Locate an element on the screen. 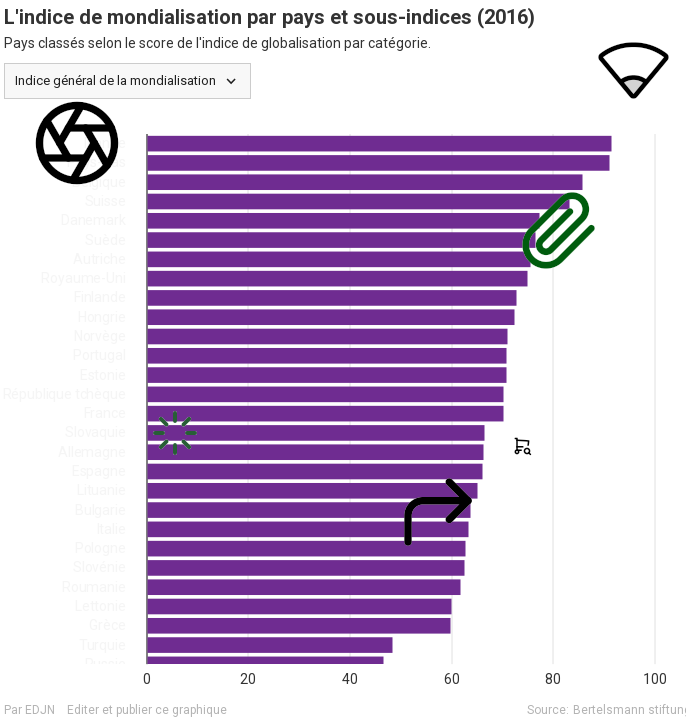 The image size is (686, 720). indicates weak wifi signal strength is located at coordinates (633, 70).